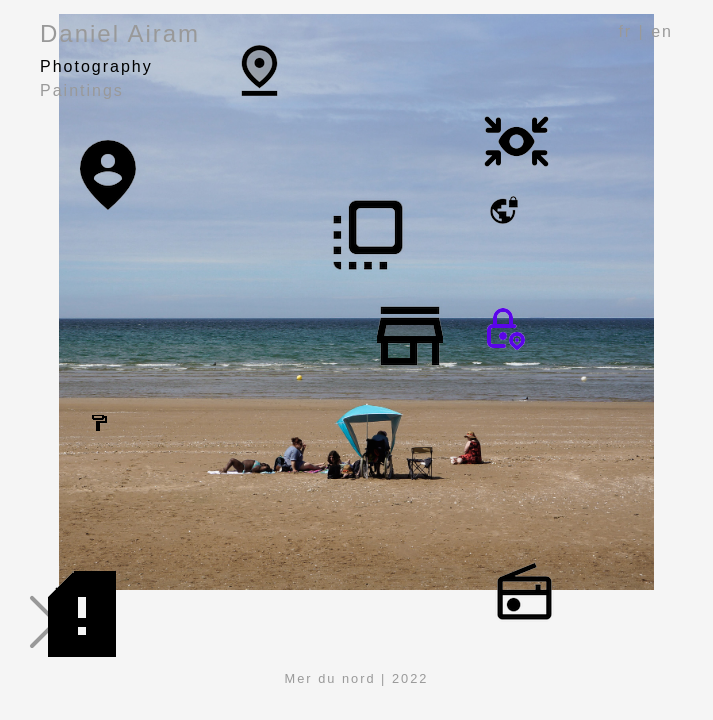 The height and width of the screenshot is (720, 713). I want to click on sd card error or storage issue detected, so click(82, 614).